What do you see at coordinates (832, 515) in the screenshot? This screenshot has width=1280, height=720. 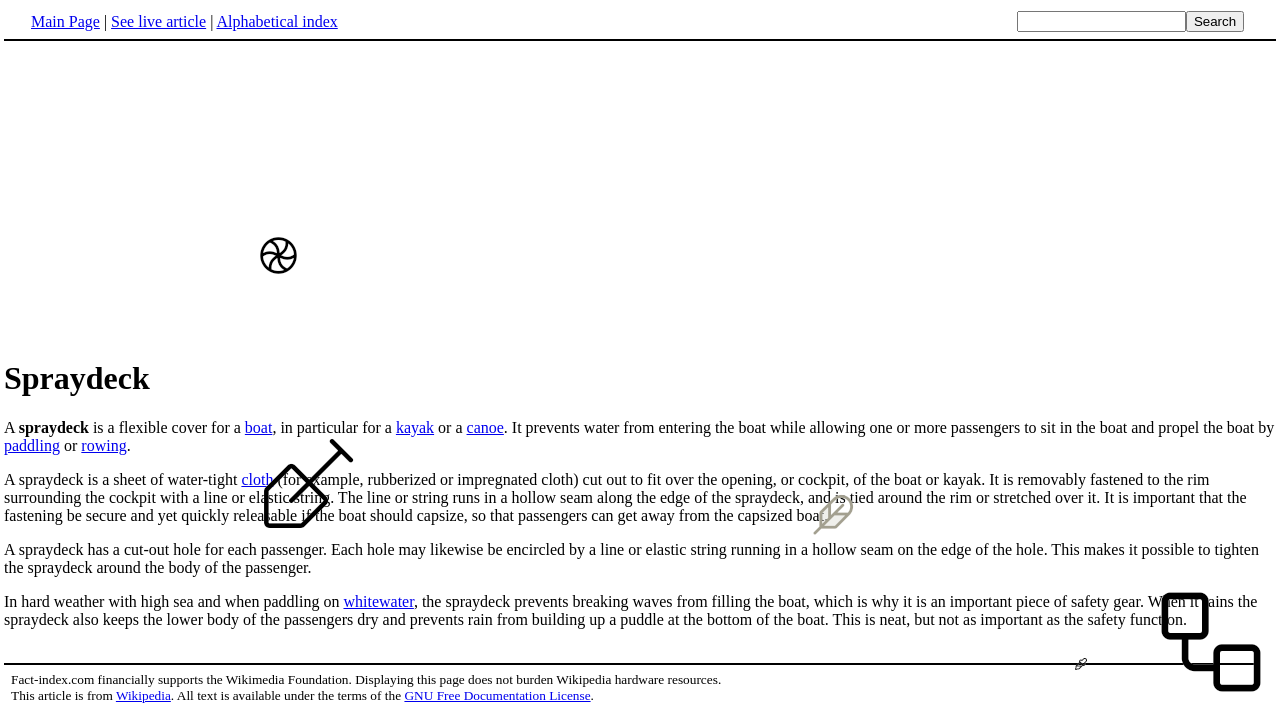 I see `compose a new message or note` at bounding box center [832, 515].